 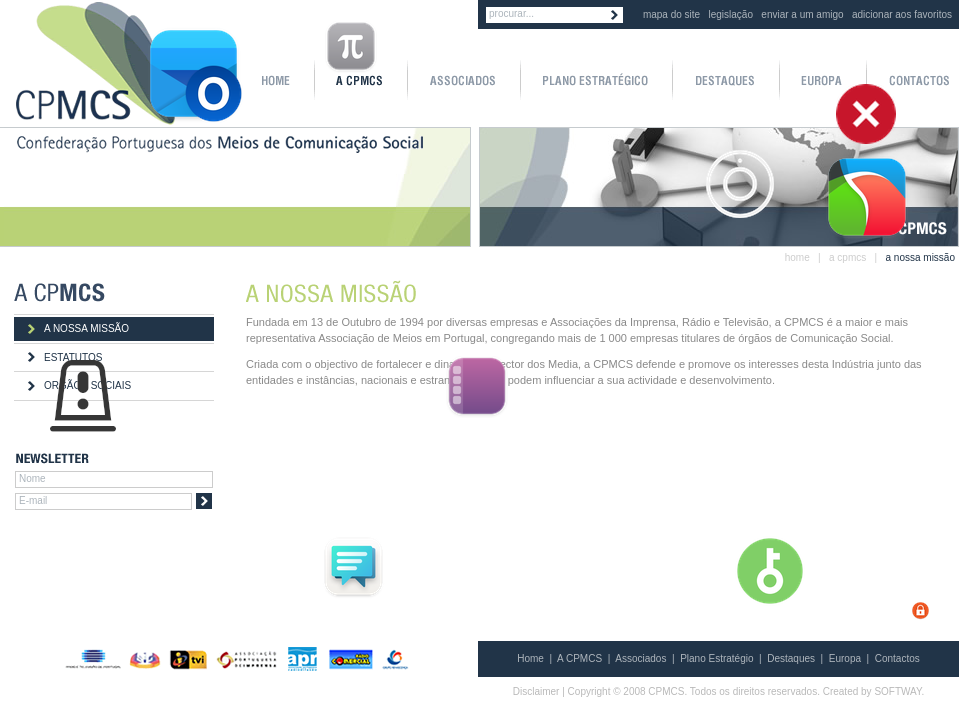 I want to click on indicates a file or folder is read-only, so click(x=920, y=610).